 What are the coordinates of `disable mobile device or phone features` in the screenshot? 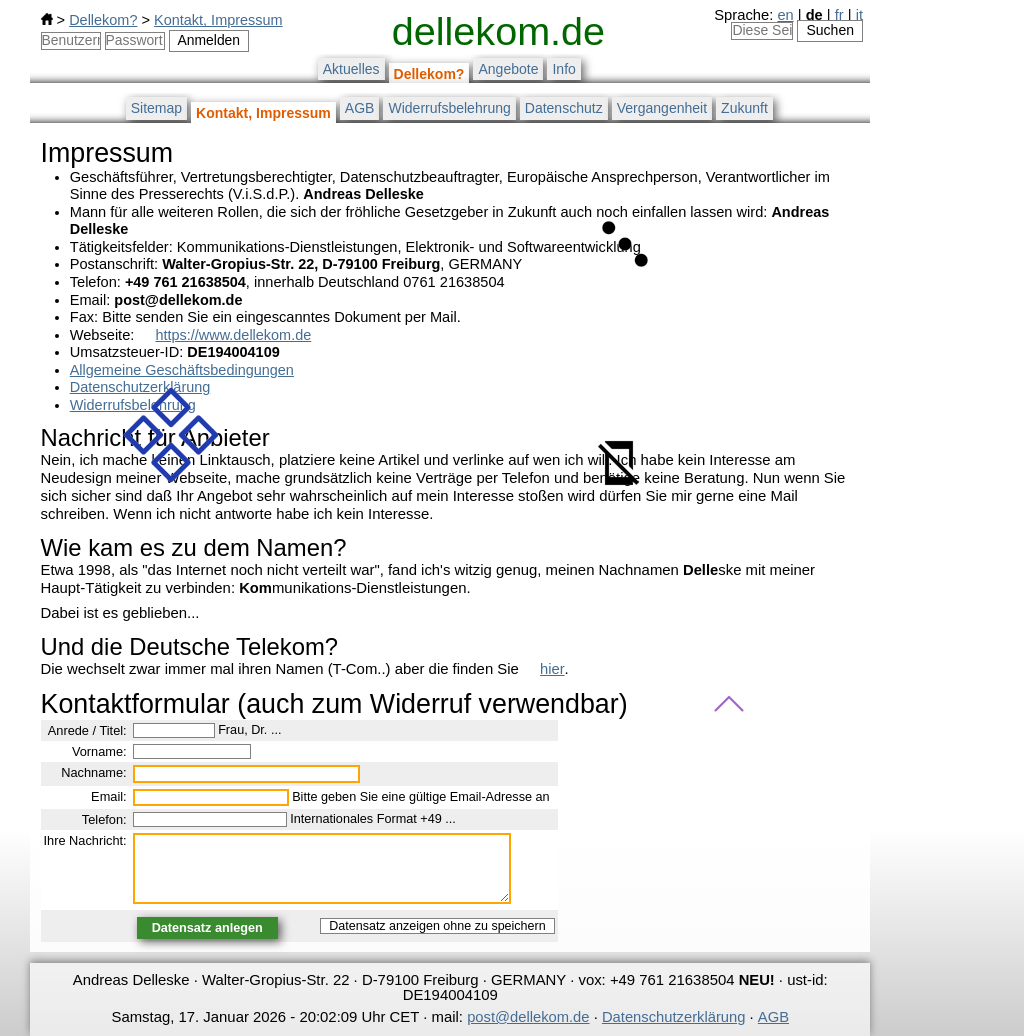 It's located at (619, 463).